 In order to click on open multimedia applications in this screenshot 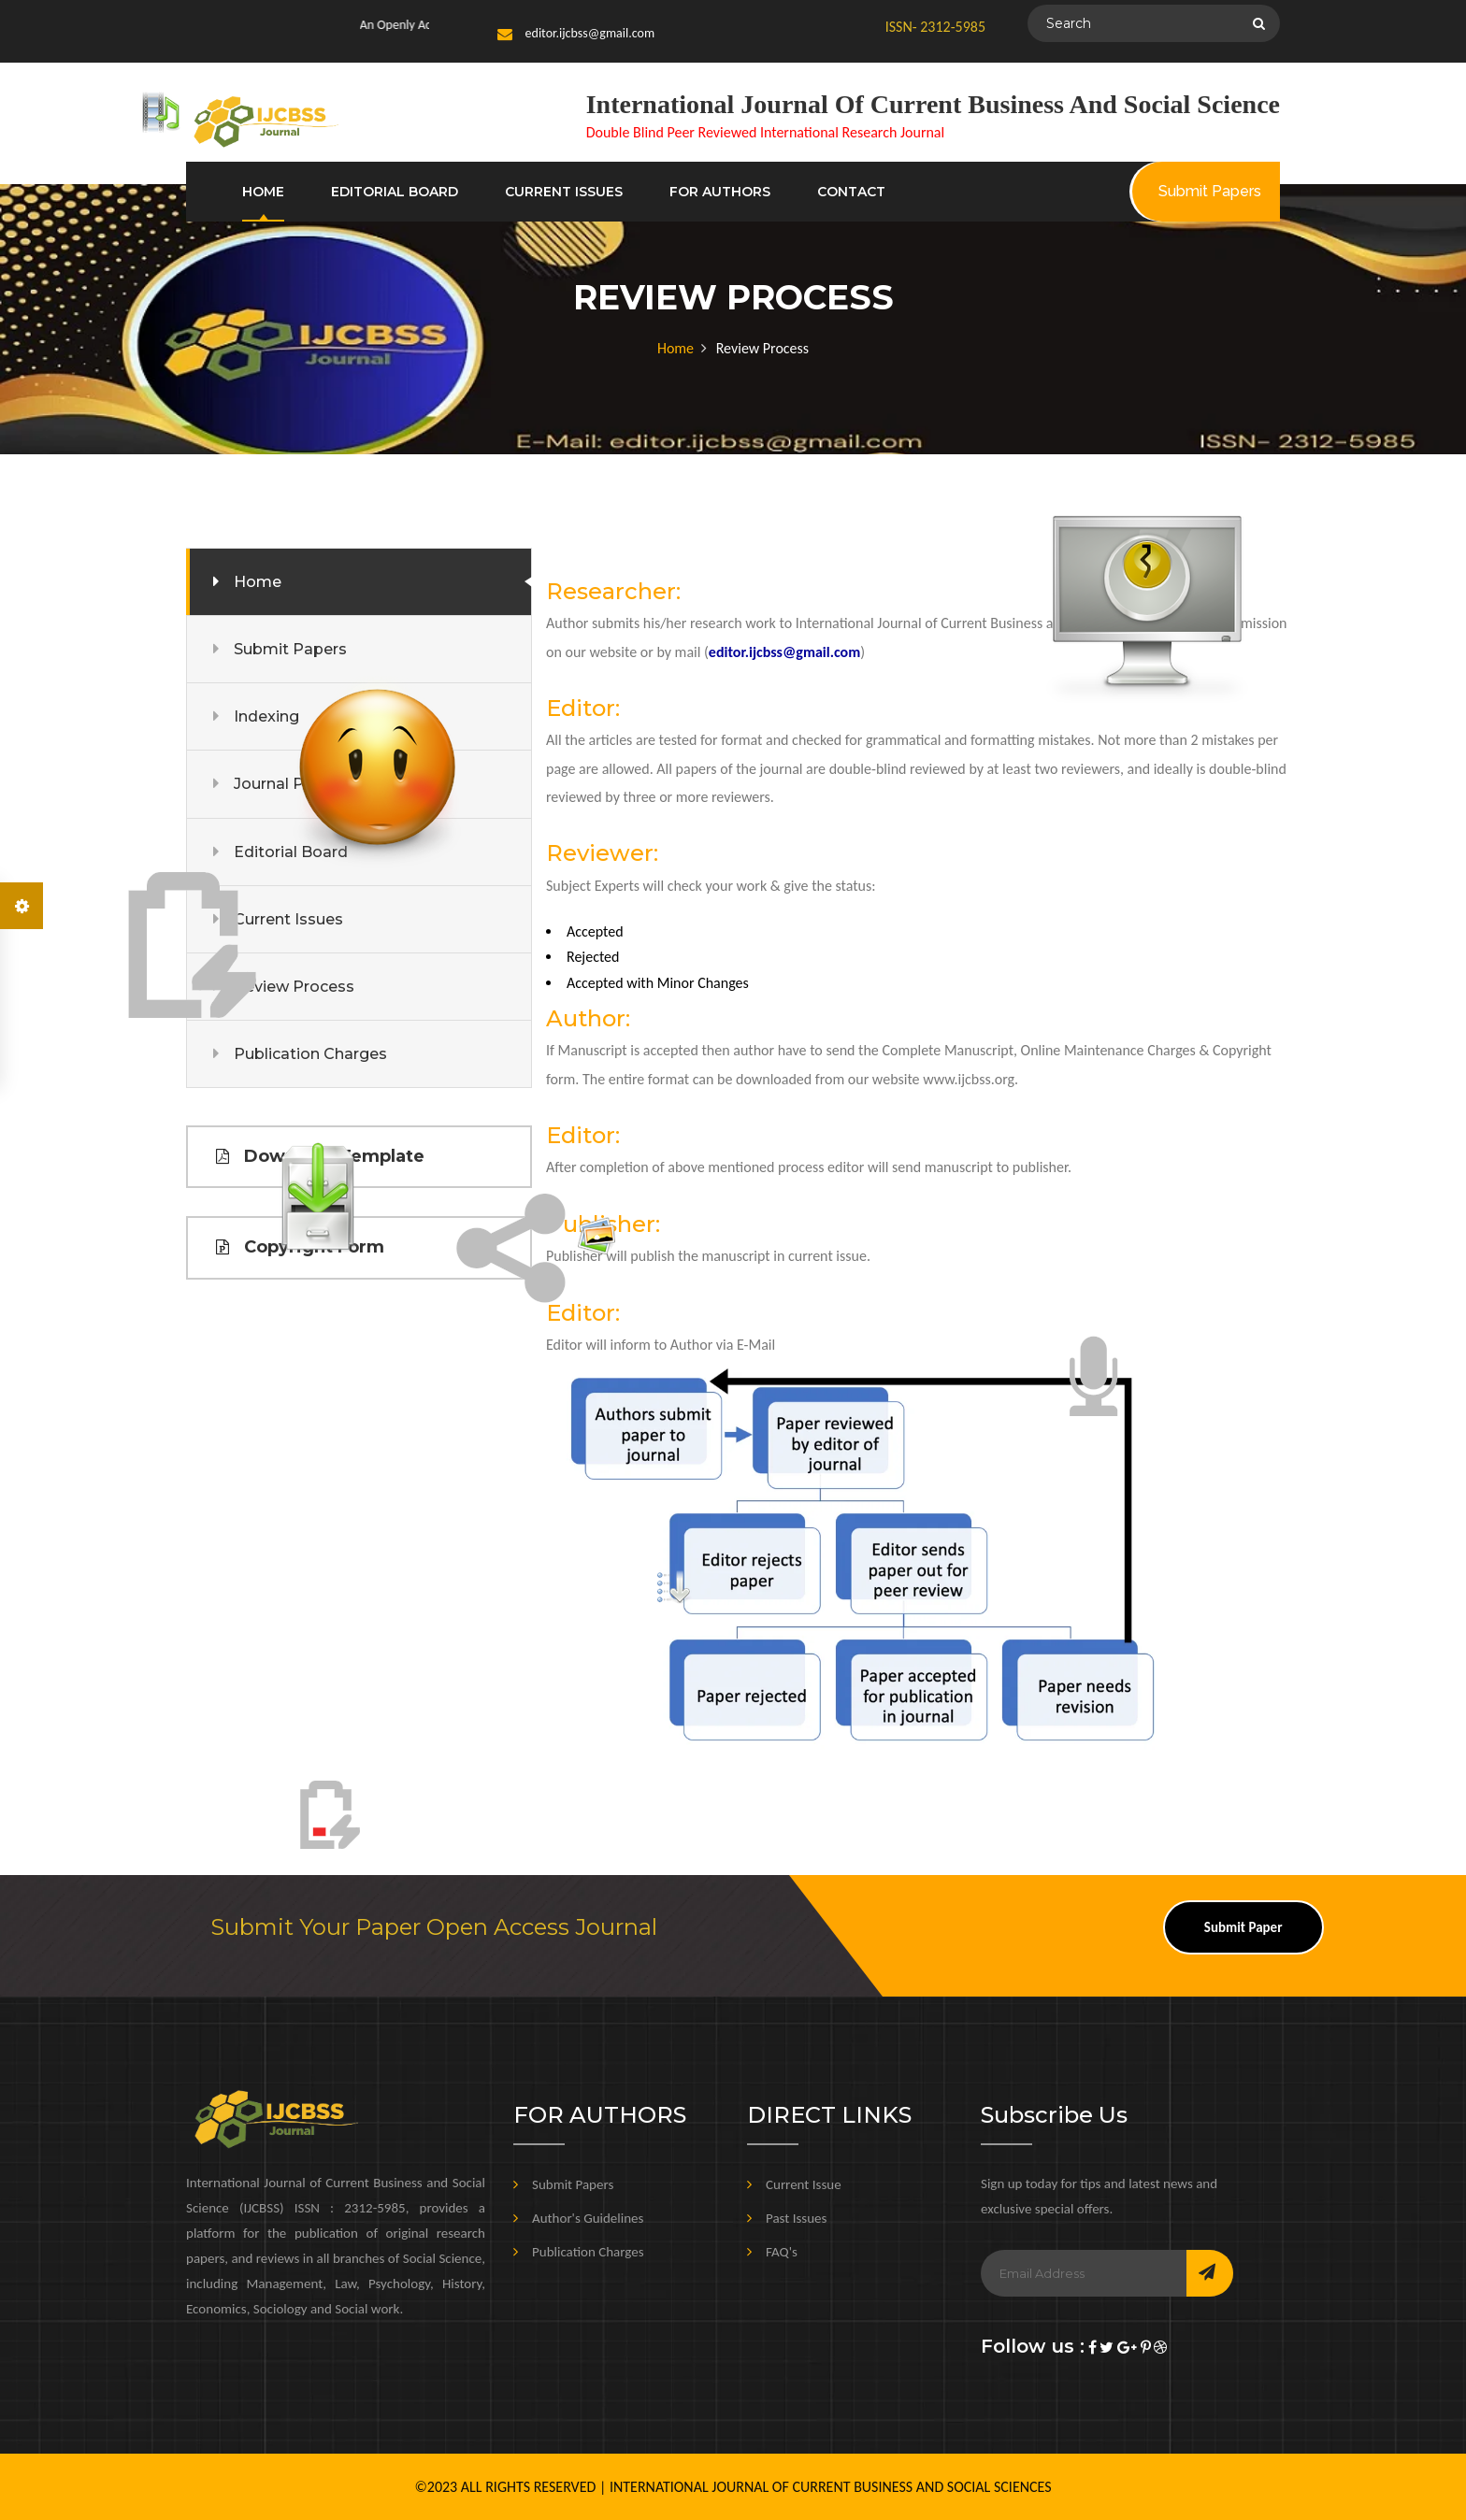, I will do `click(161, 112)`.